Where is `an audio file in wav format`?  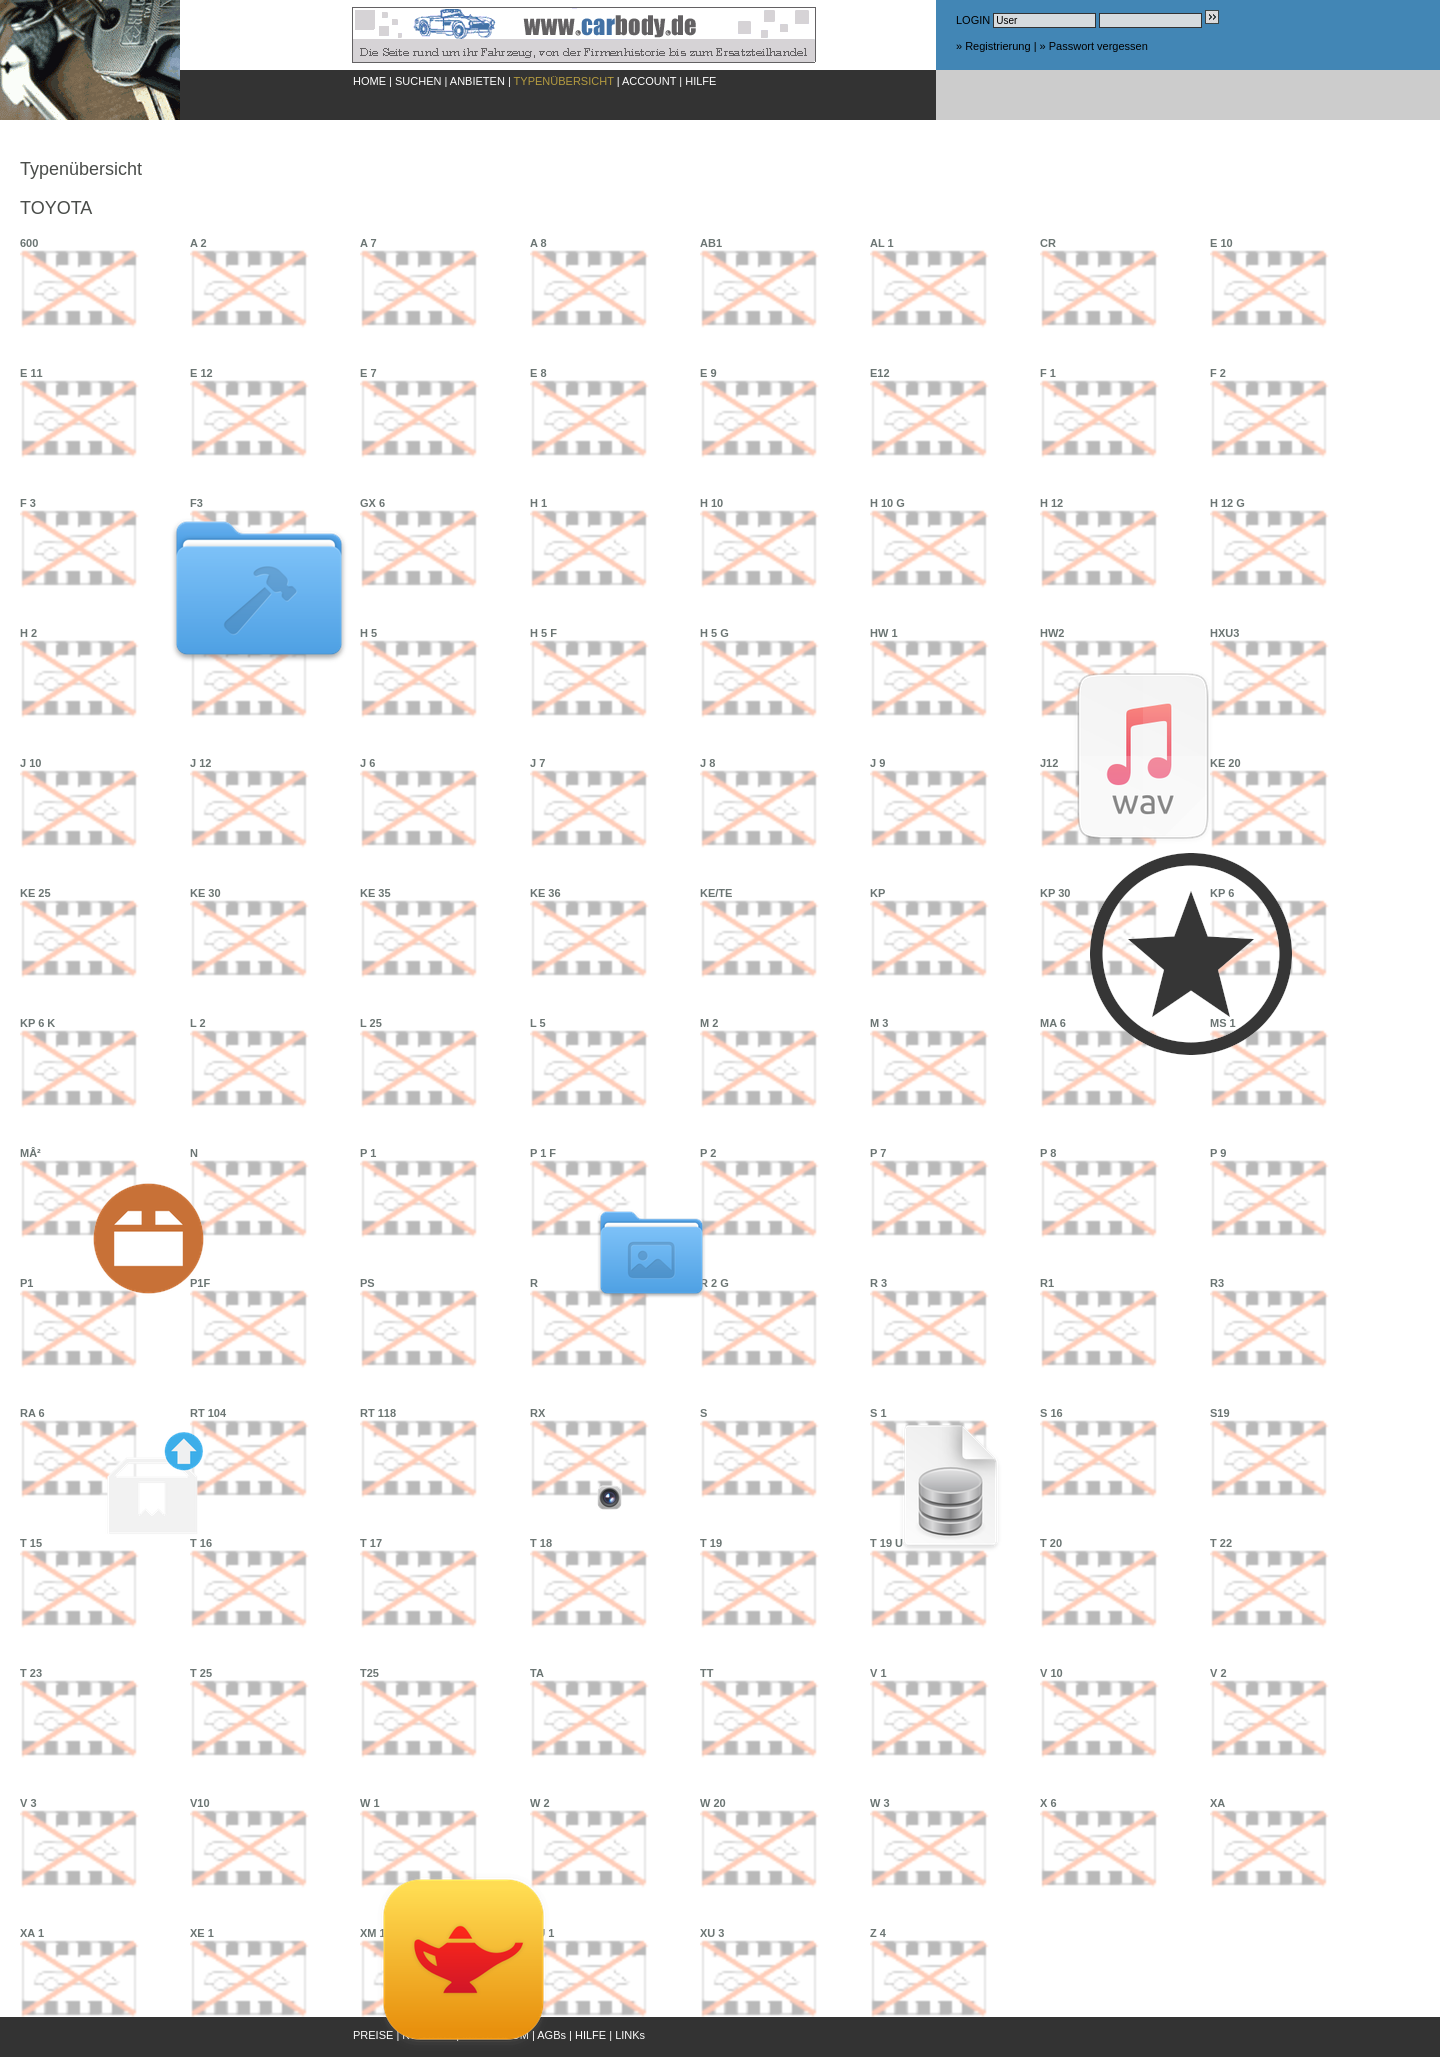
an audio file in wav format is located at coordinates (1143, 756).